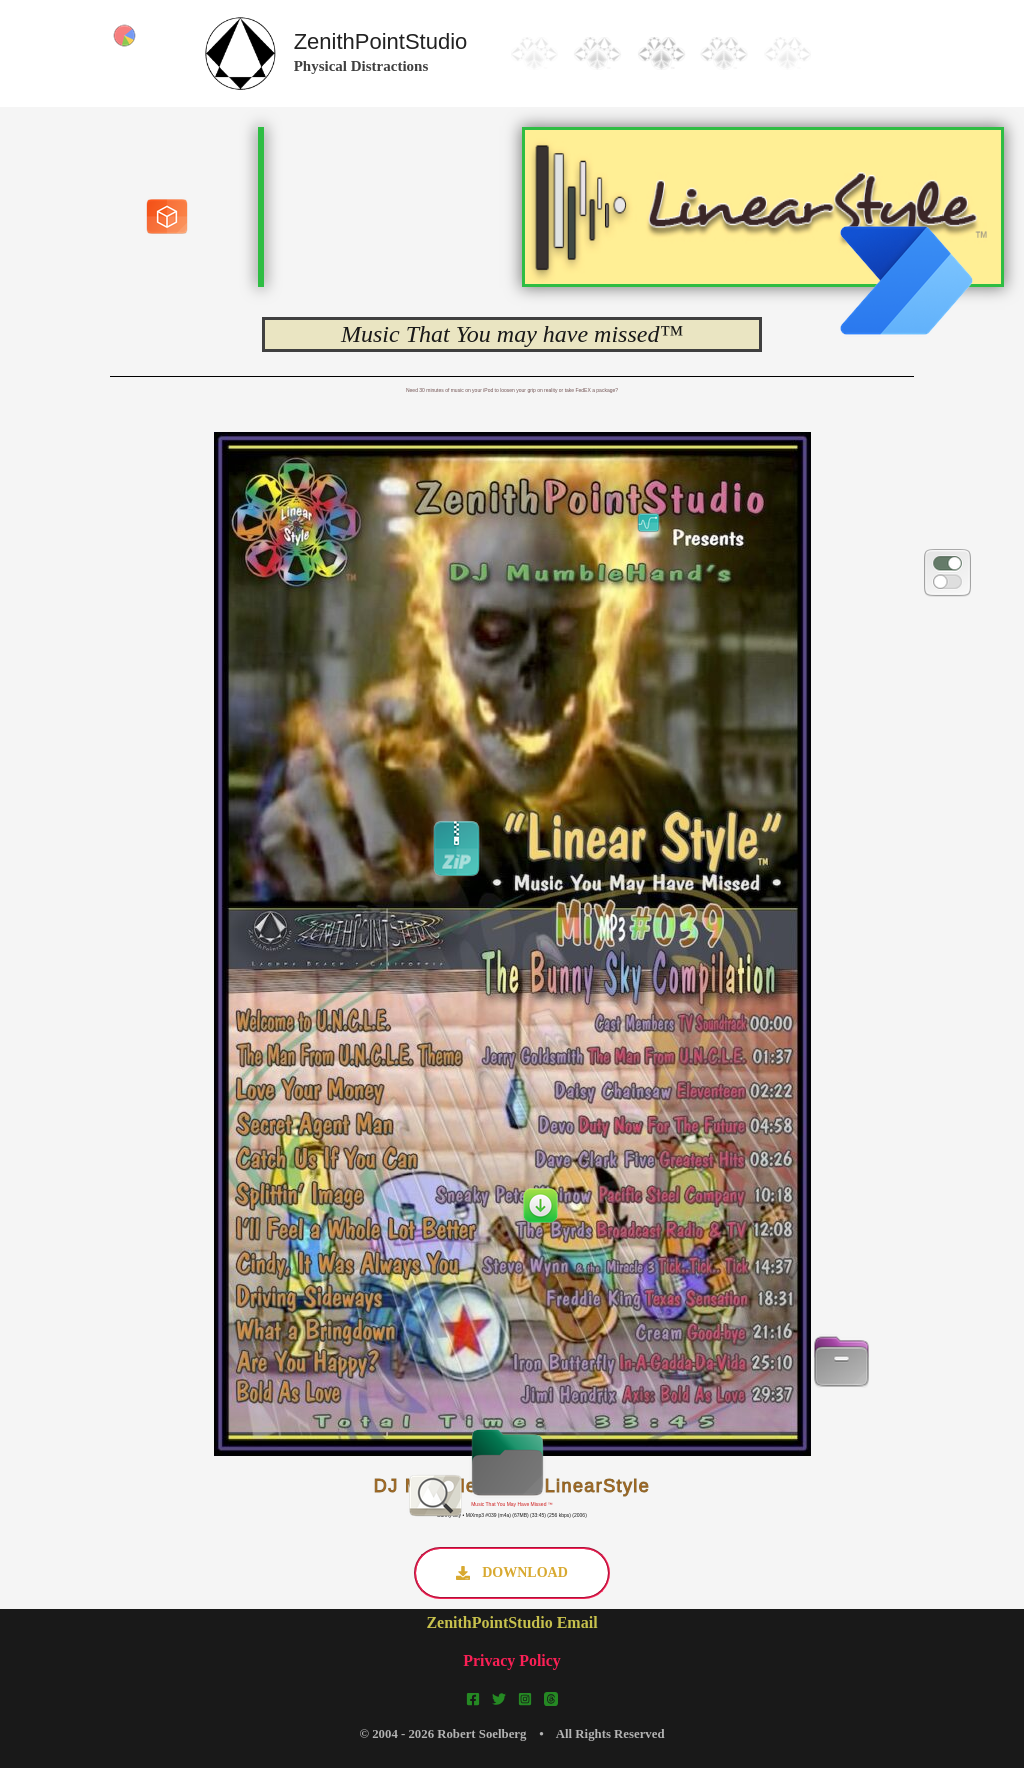  I want to click on open microsoft power automate, so click(906, 280).